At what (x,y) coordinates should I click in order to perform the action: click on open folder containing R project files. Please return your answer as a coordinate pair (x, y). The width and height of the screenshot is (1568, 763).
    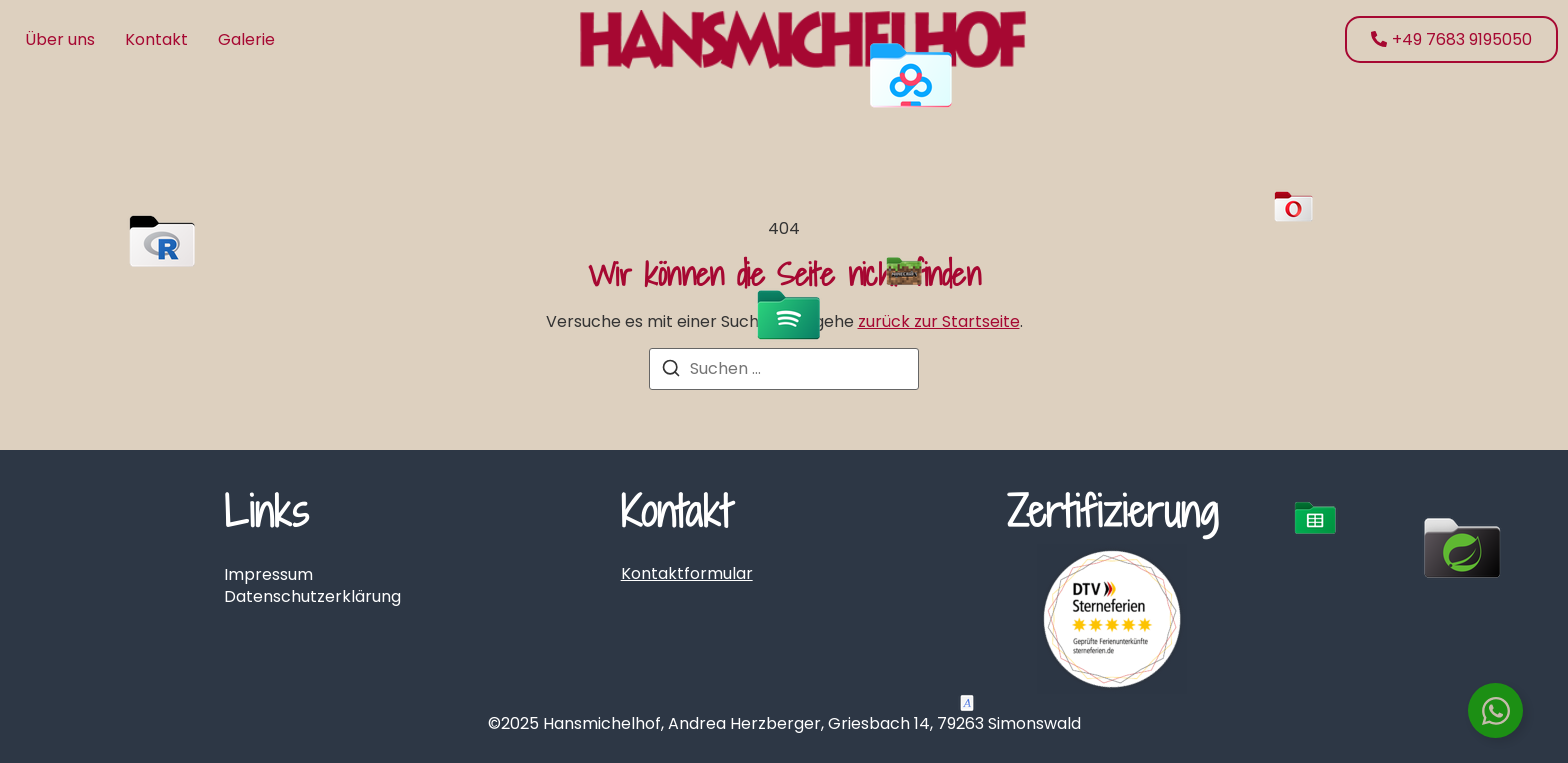
    Looking at the image, I should click on (162, 243).